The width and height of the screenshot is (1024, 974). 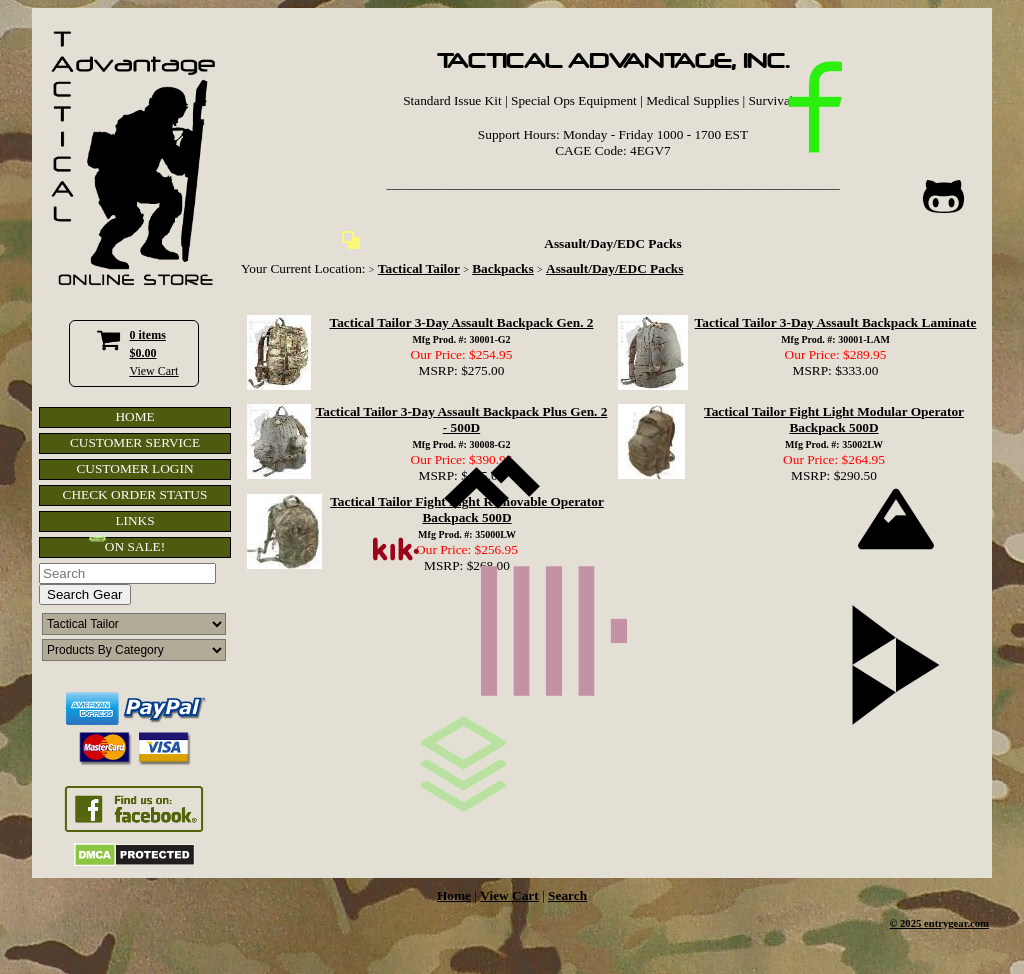 What do you see at coordinates (896, 519) in the screenshot?
I see `snowpack javascript build tool logo` at bounding box center [896, 519].